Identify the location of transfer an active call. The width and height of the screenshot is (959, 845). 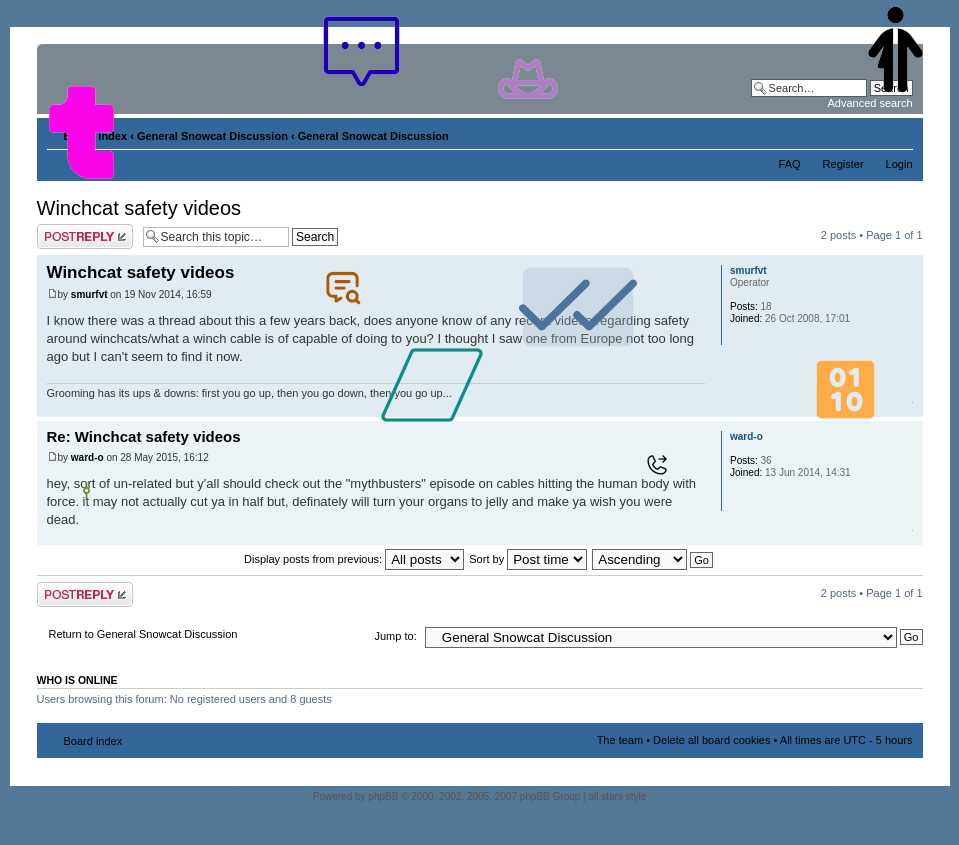
(657, 464).